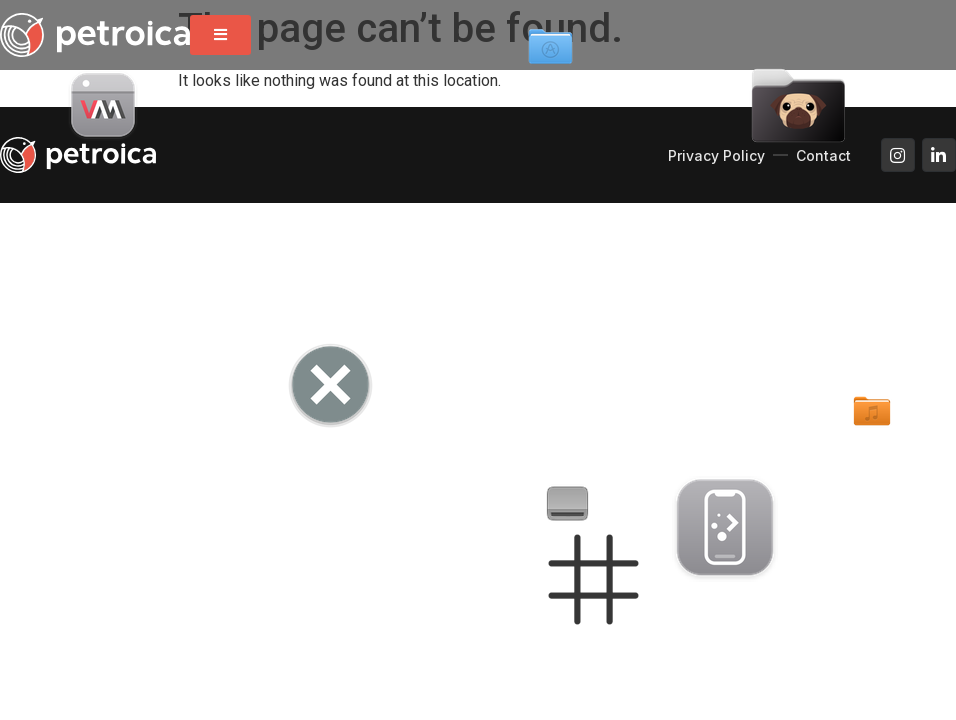 The image size is (956, 720). I want to click on open sudoku puzzle game, so click(593, 579).